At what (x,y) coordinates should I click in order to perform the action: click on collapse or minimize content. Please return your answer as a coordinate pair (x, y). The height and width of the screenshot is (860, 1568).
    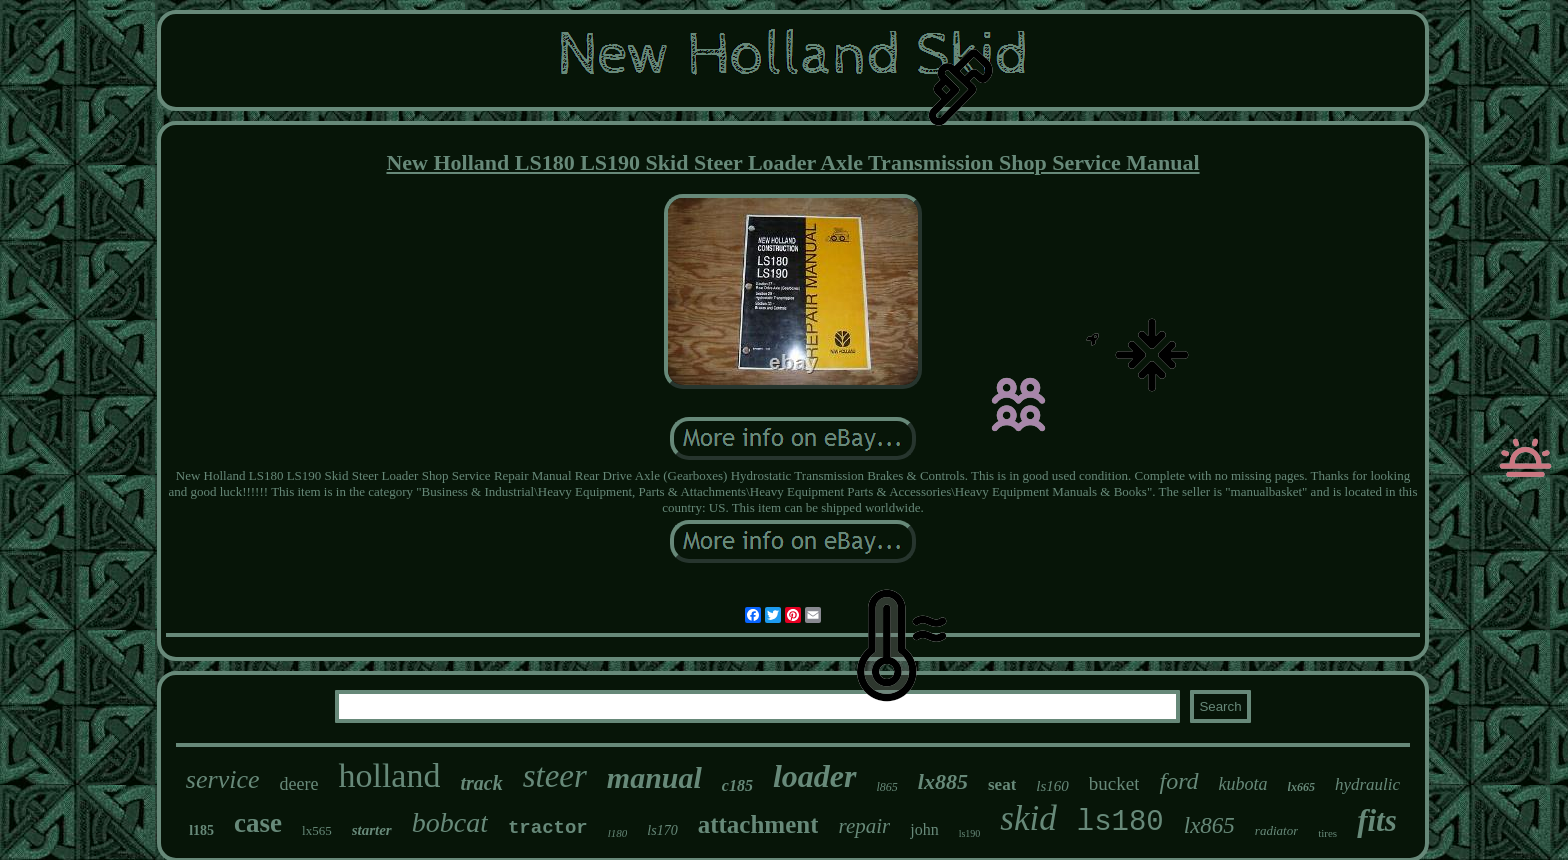
    Looking at the image, I should click on (1152, 355).